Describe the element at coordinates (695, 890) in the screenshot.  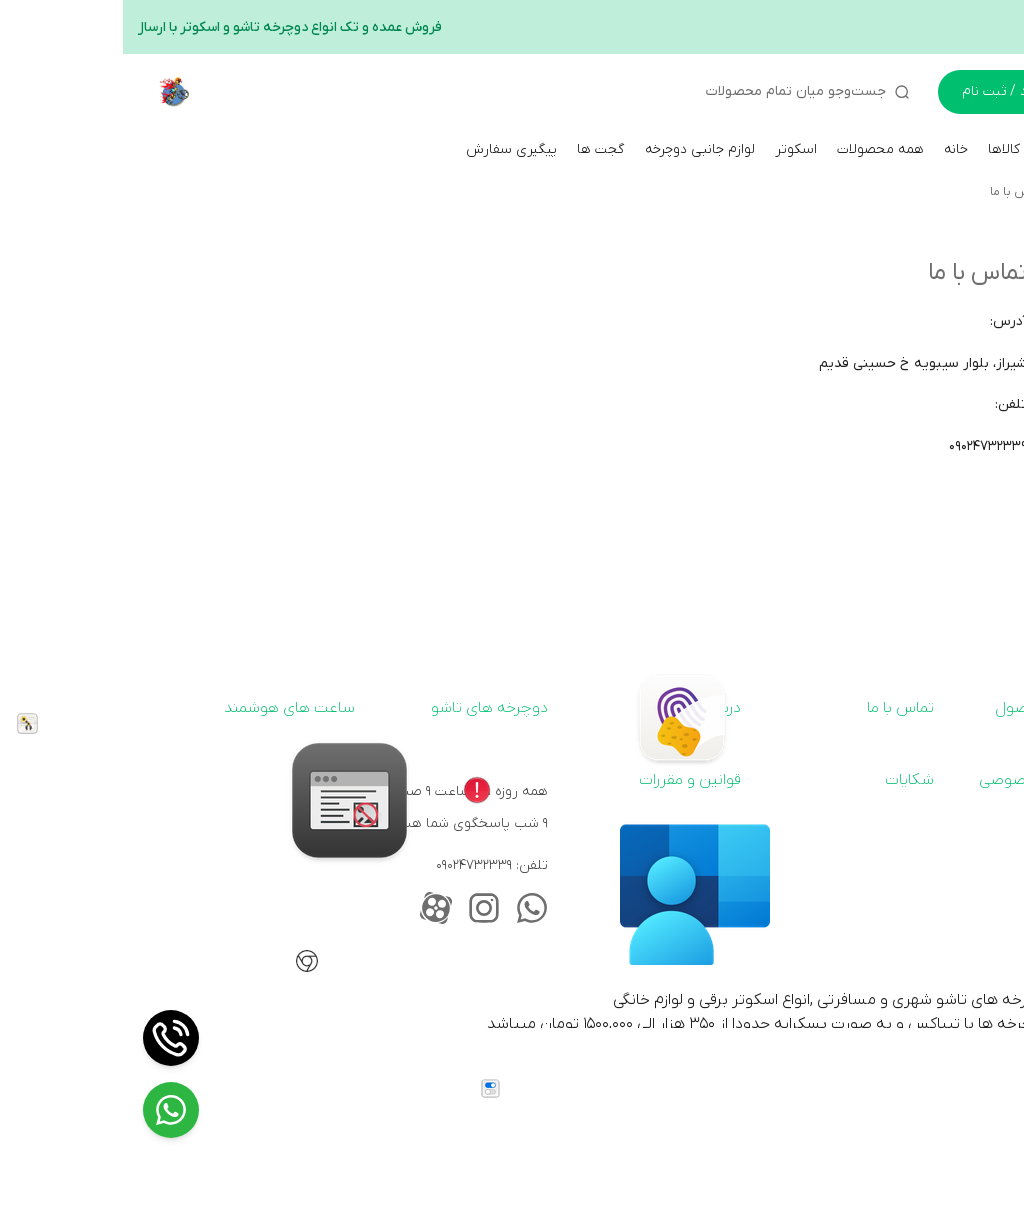
I see `open the portal app` at that location.